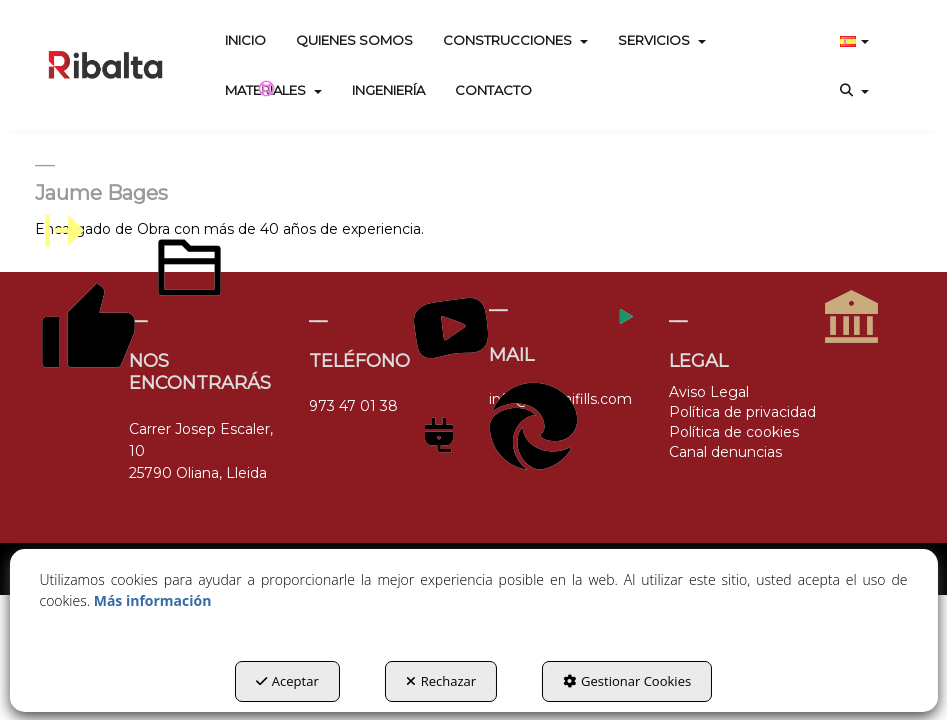 Image resolution: width=947 pixels, height=720 pixels. What do you see at coordinates (189, 267) in the screenshot?
I see `open folder to view files` at bounding box center [189, 267].